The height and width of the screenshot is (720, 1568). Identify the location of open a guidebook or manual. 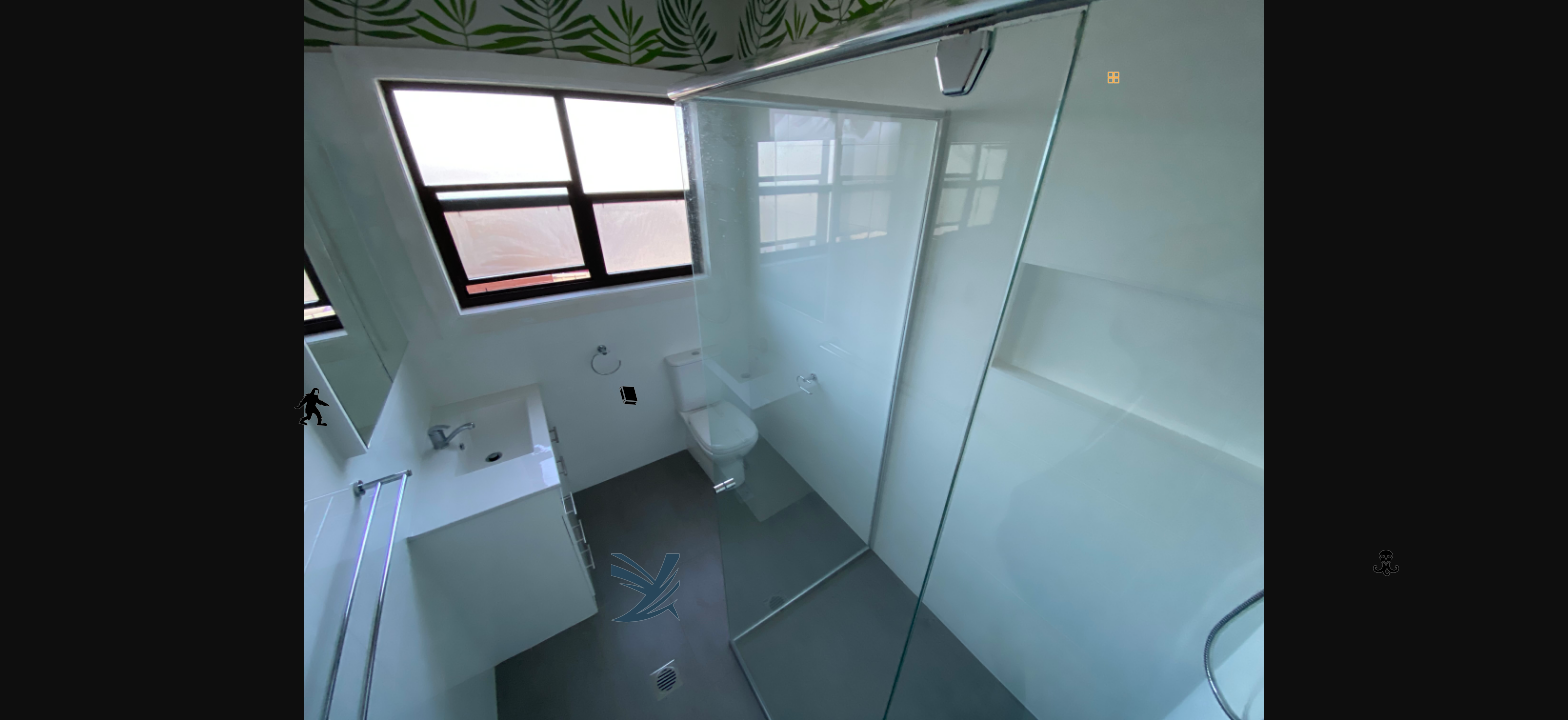
(628, 395).